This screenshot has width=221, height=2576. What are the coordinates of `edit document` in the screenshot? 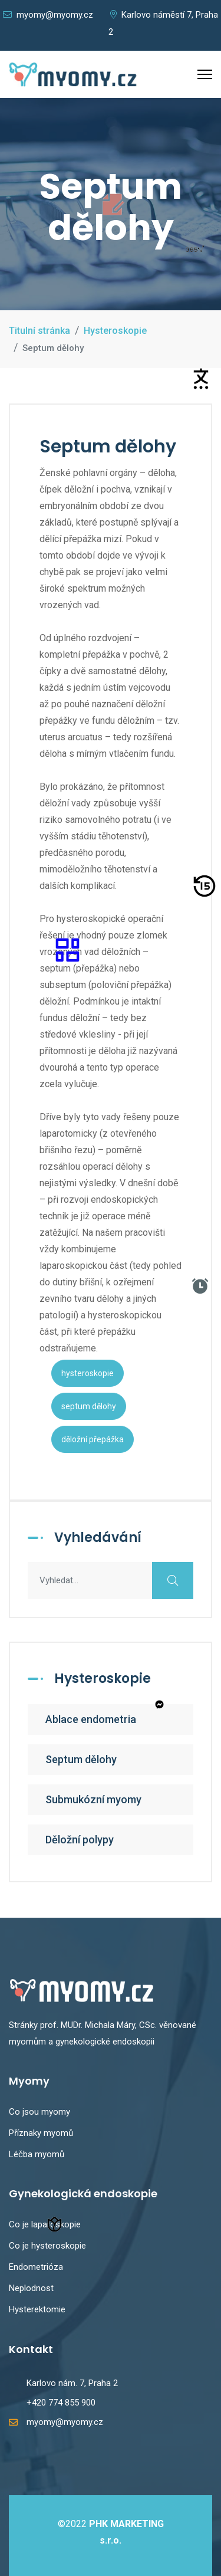 It's located at (112, 204).